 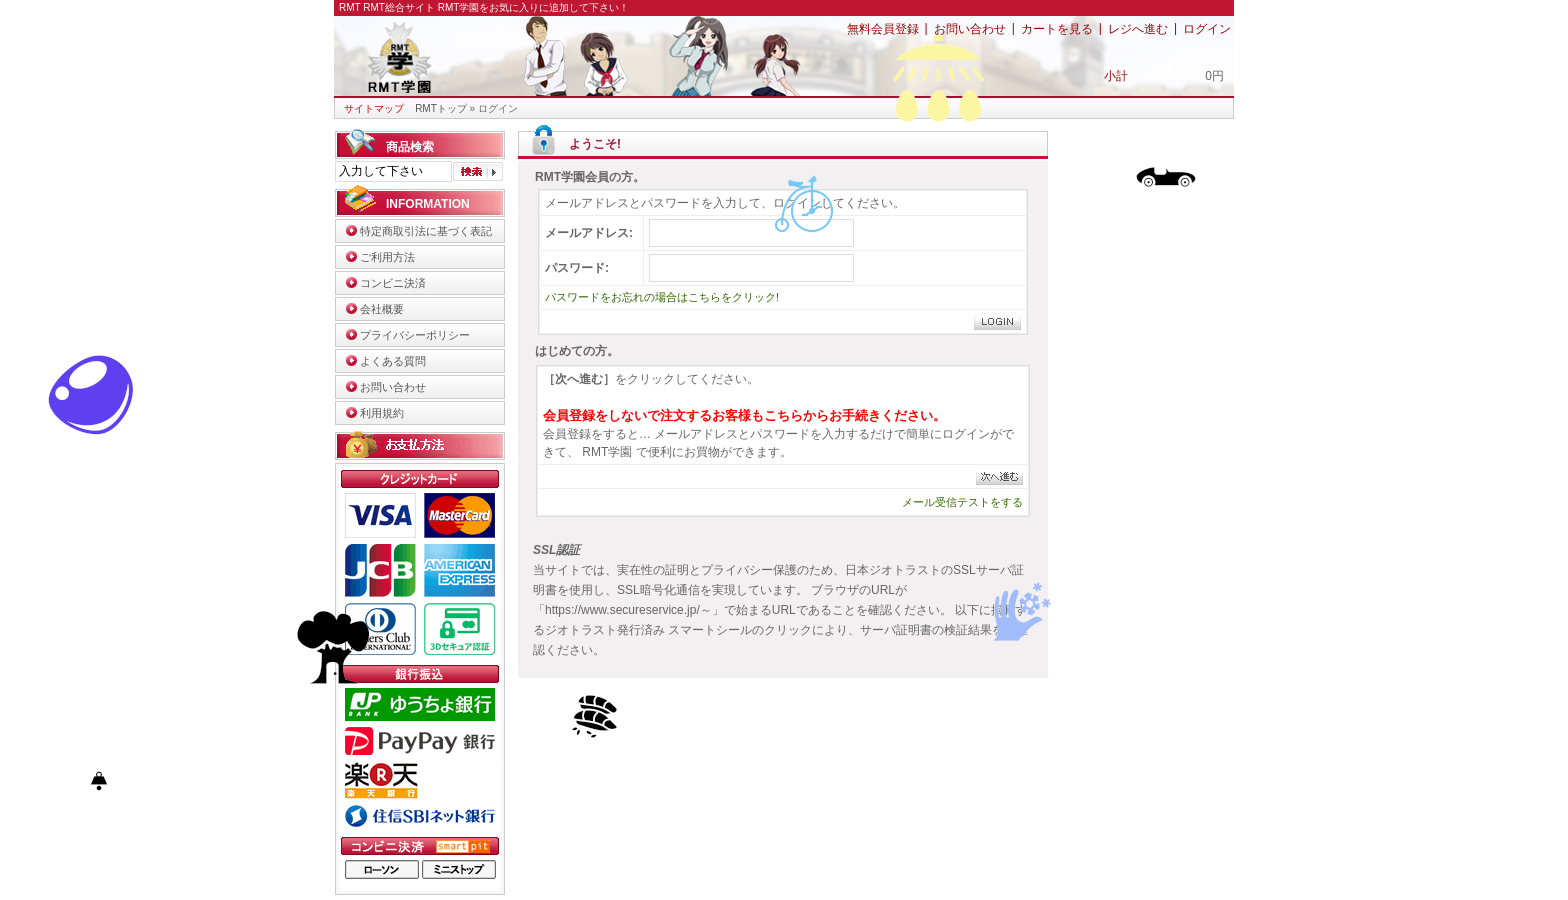 I want to click on view incubator status or settings, so click(x=938, y=77).